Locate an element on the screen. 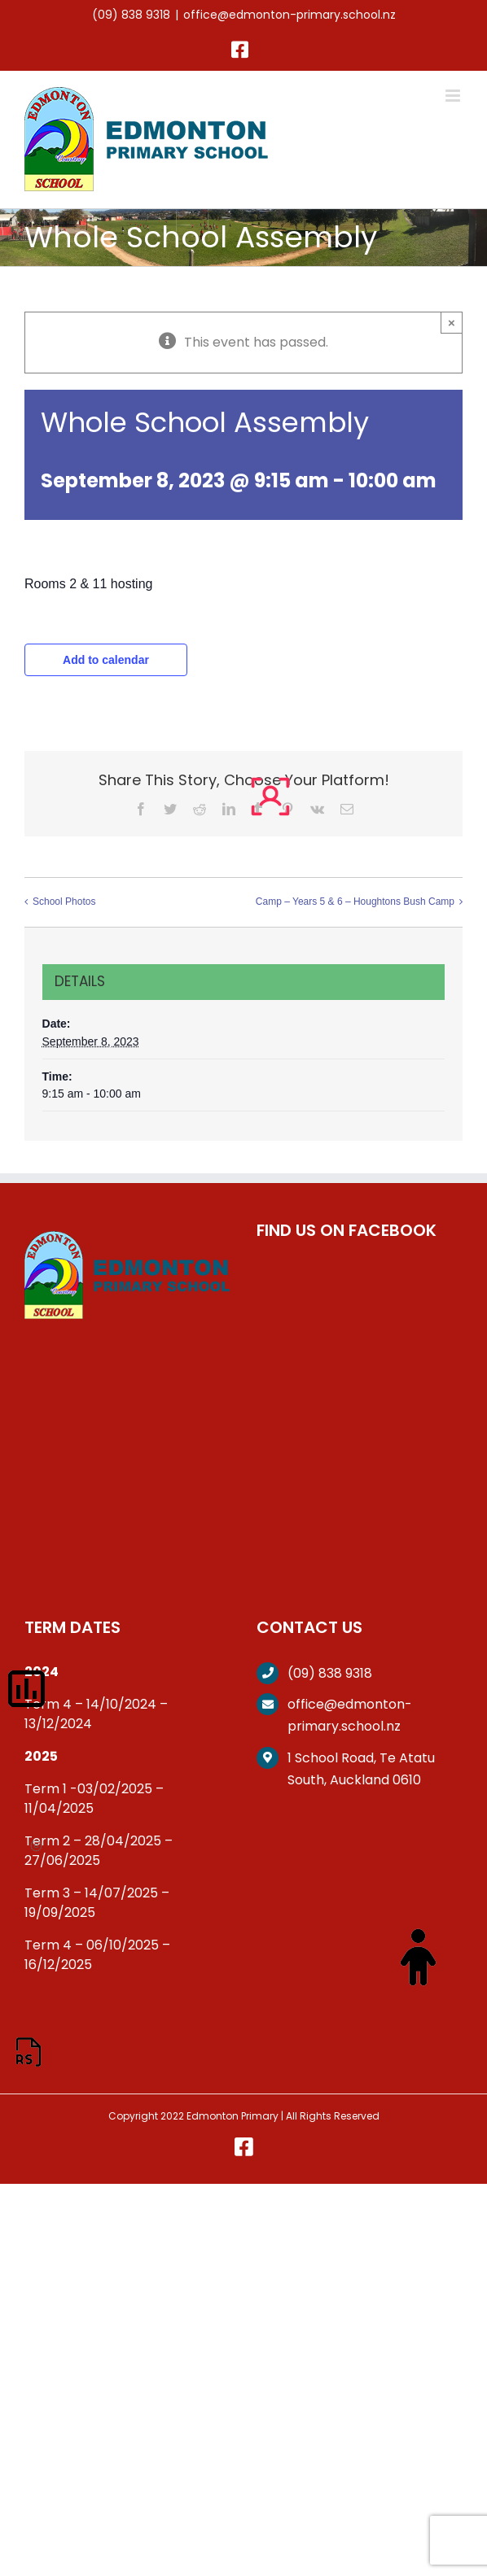  a Rust source code file is located at coordinates (29, 2052).